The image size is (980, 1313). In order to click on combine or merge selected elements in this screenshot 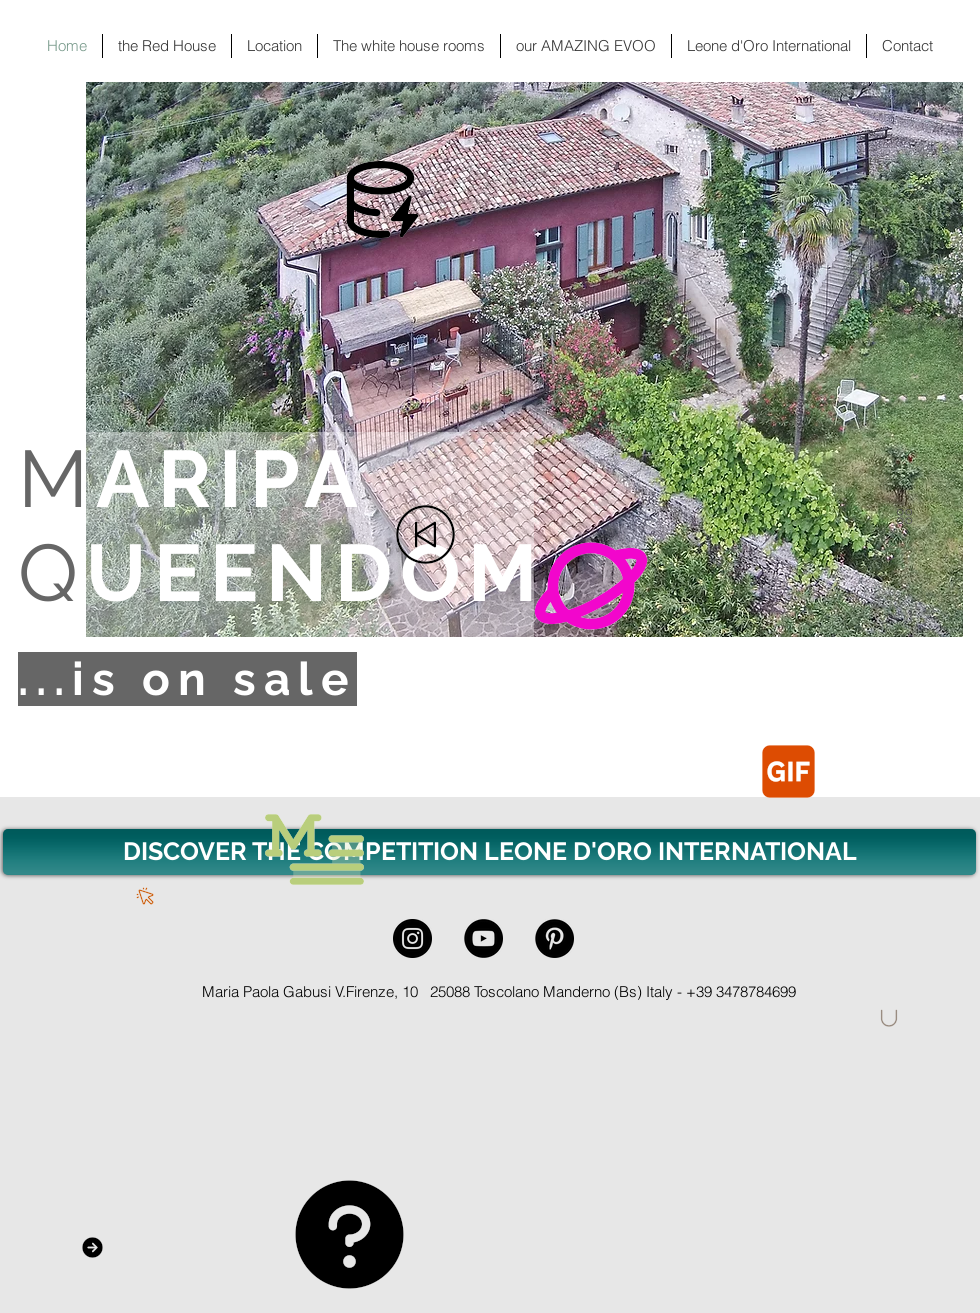, I will do `click(889, 1017)`.